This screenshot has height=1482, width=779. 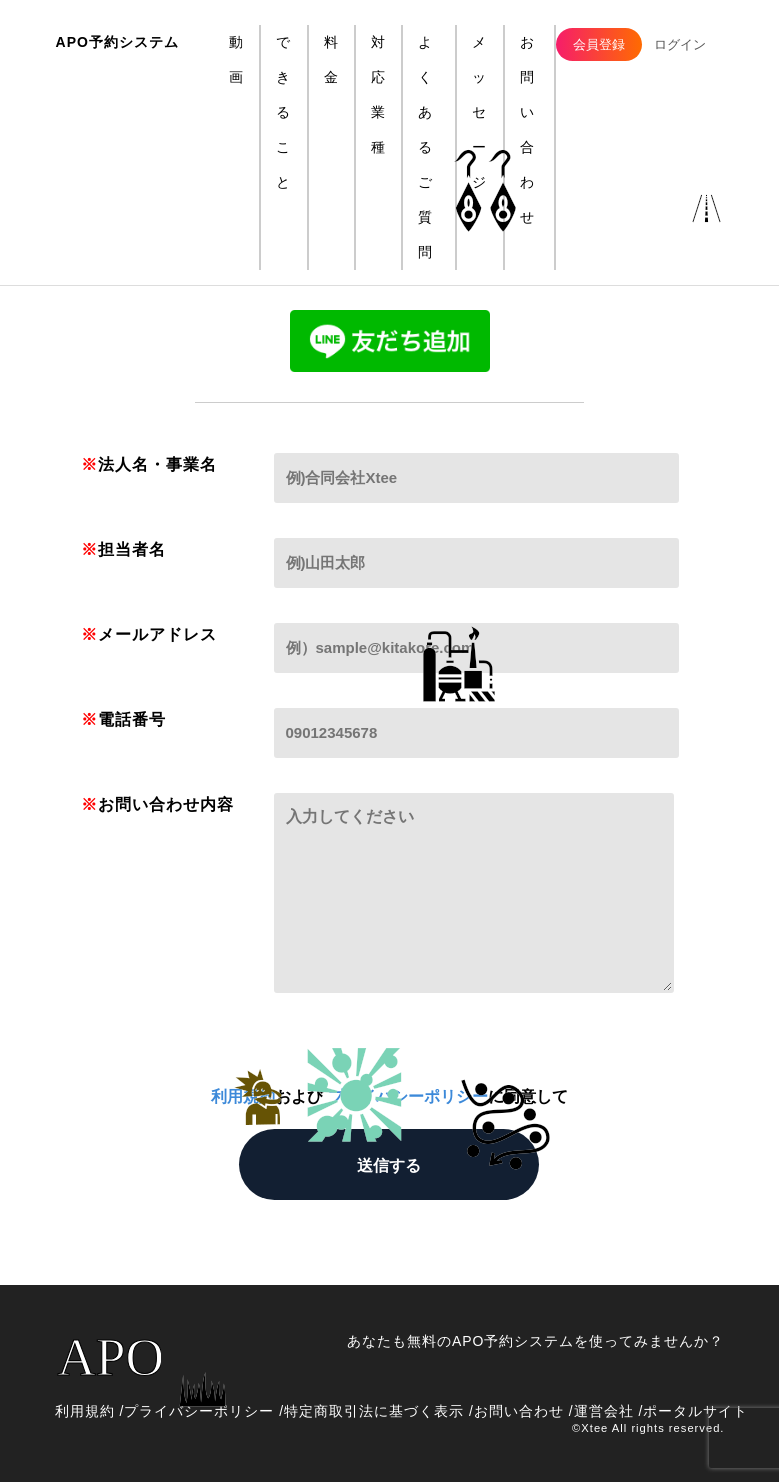 I want to click on view directions or navigation options, so click(x=706, y=208).